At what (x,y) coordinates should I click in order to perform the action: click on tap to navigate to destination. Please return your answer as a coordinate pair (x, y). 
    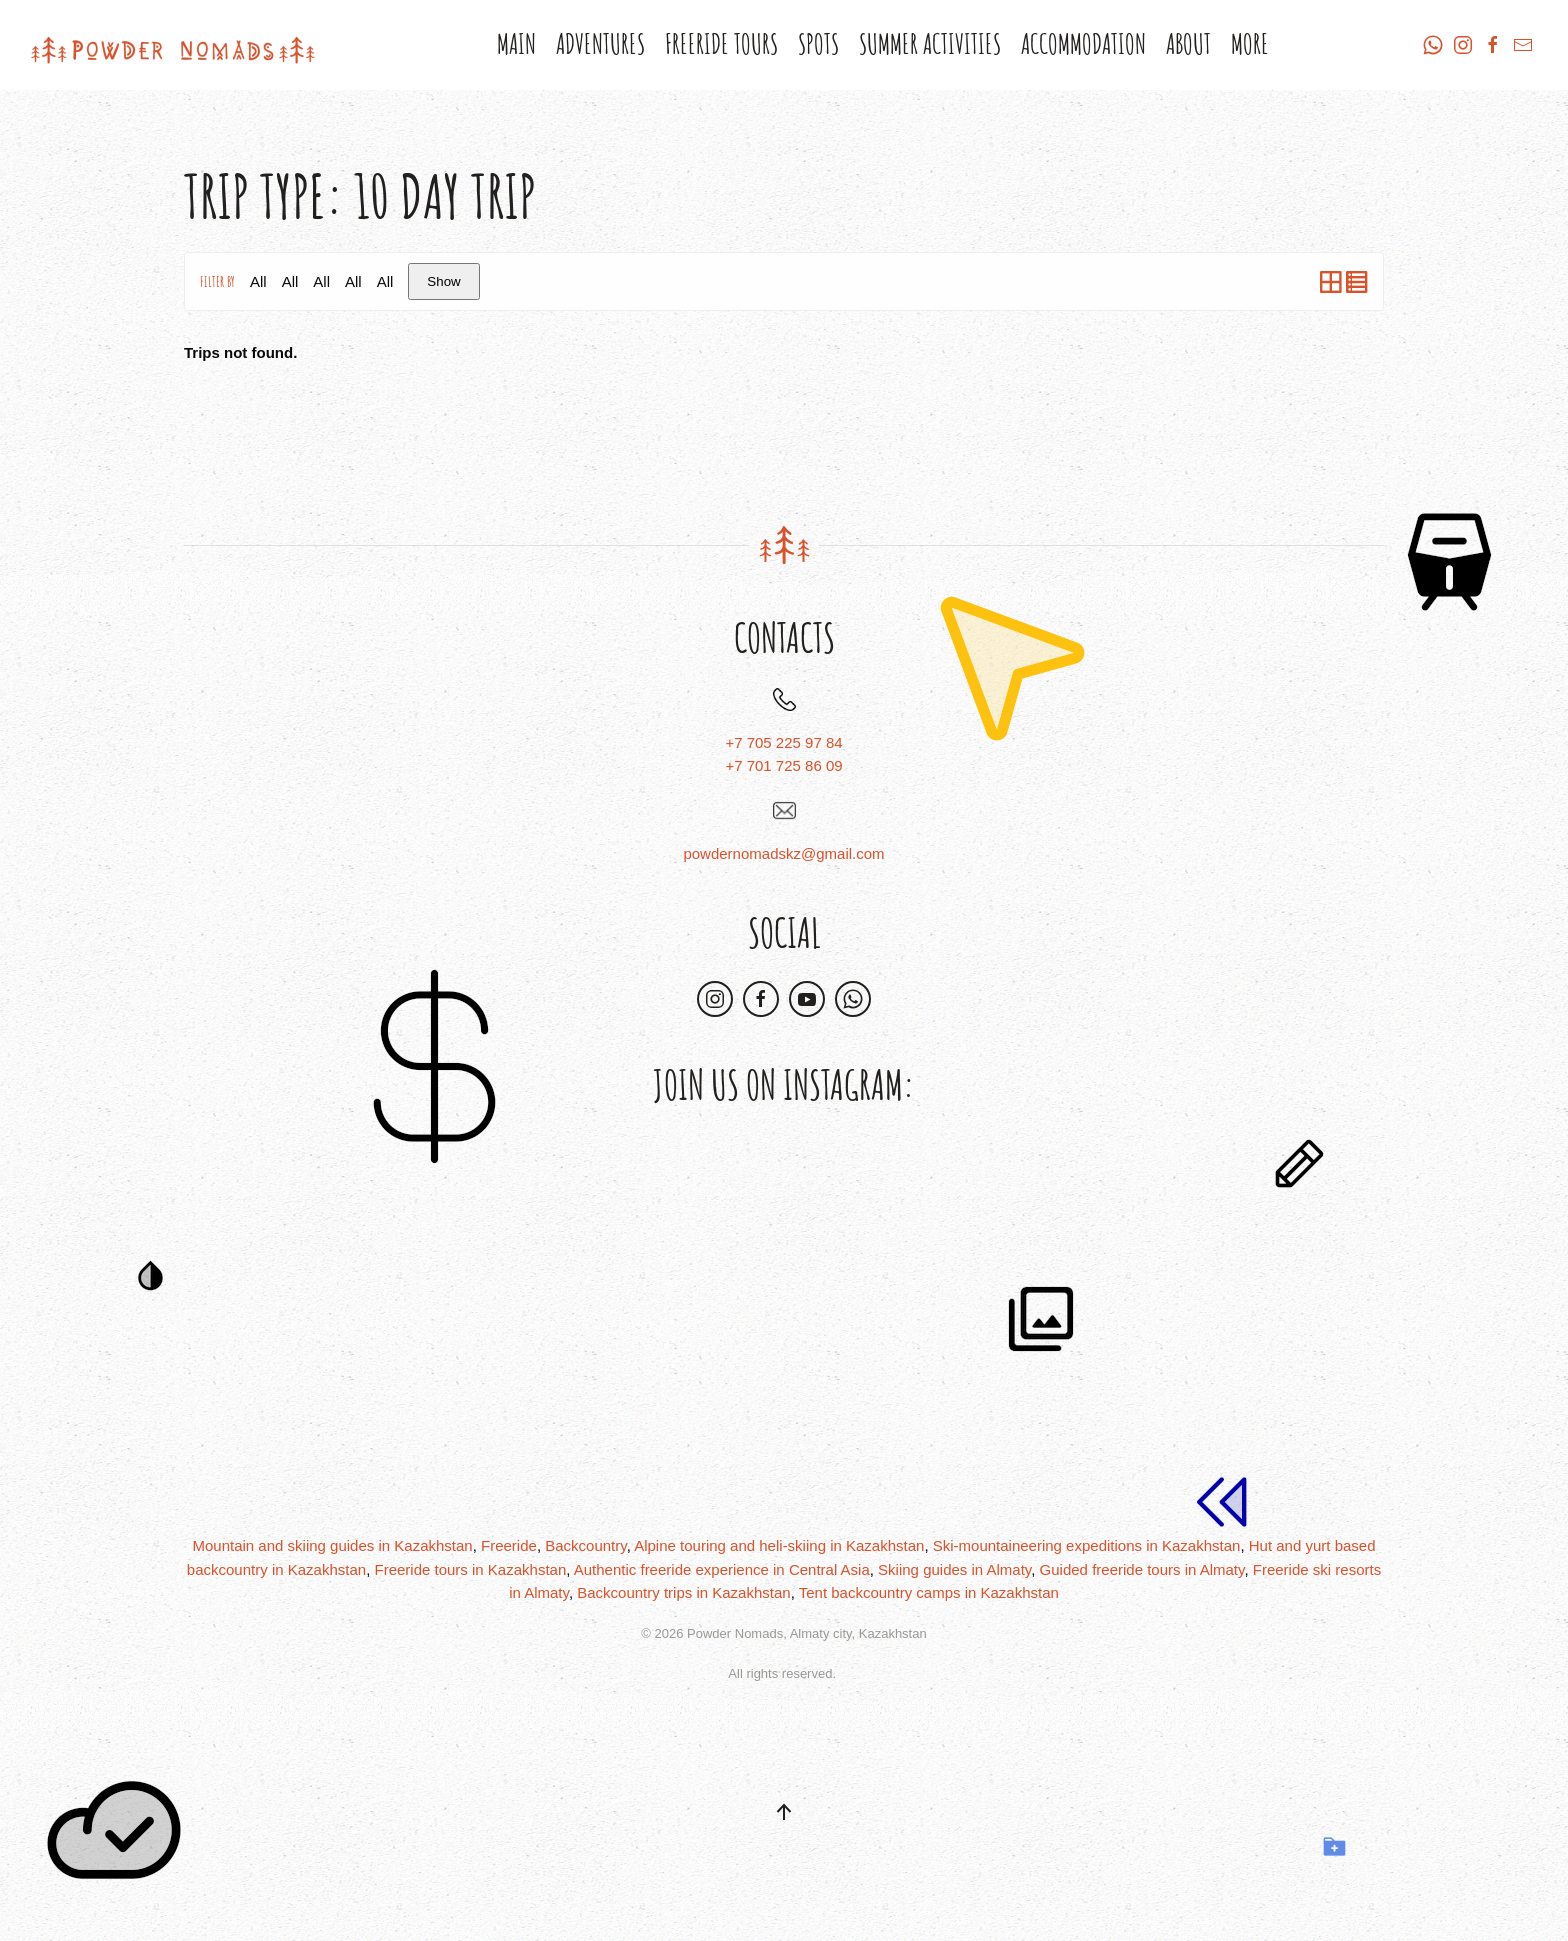
    Looking at the image, I should click on (1001, 657).